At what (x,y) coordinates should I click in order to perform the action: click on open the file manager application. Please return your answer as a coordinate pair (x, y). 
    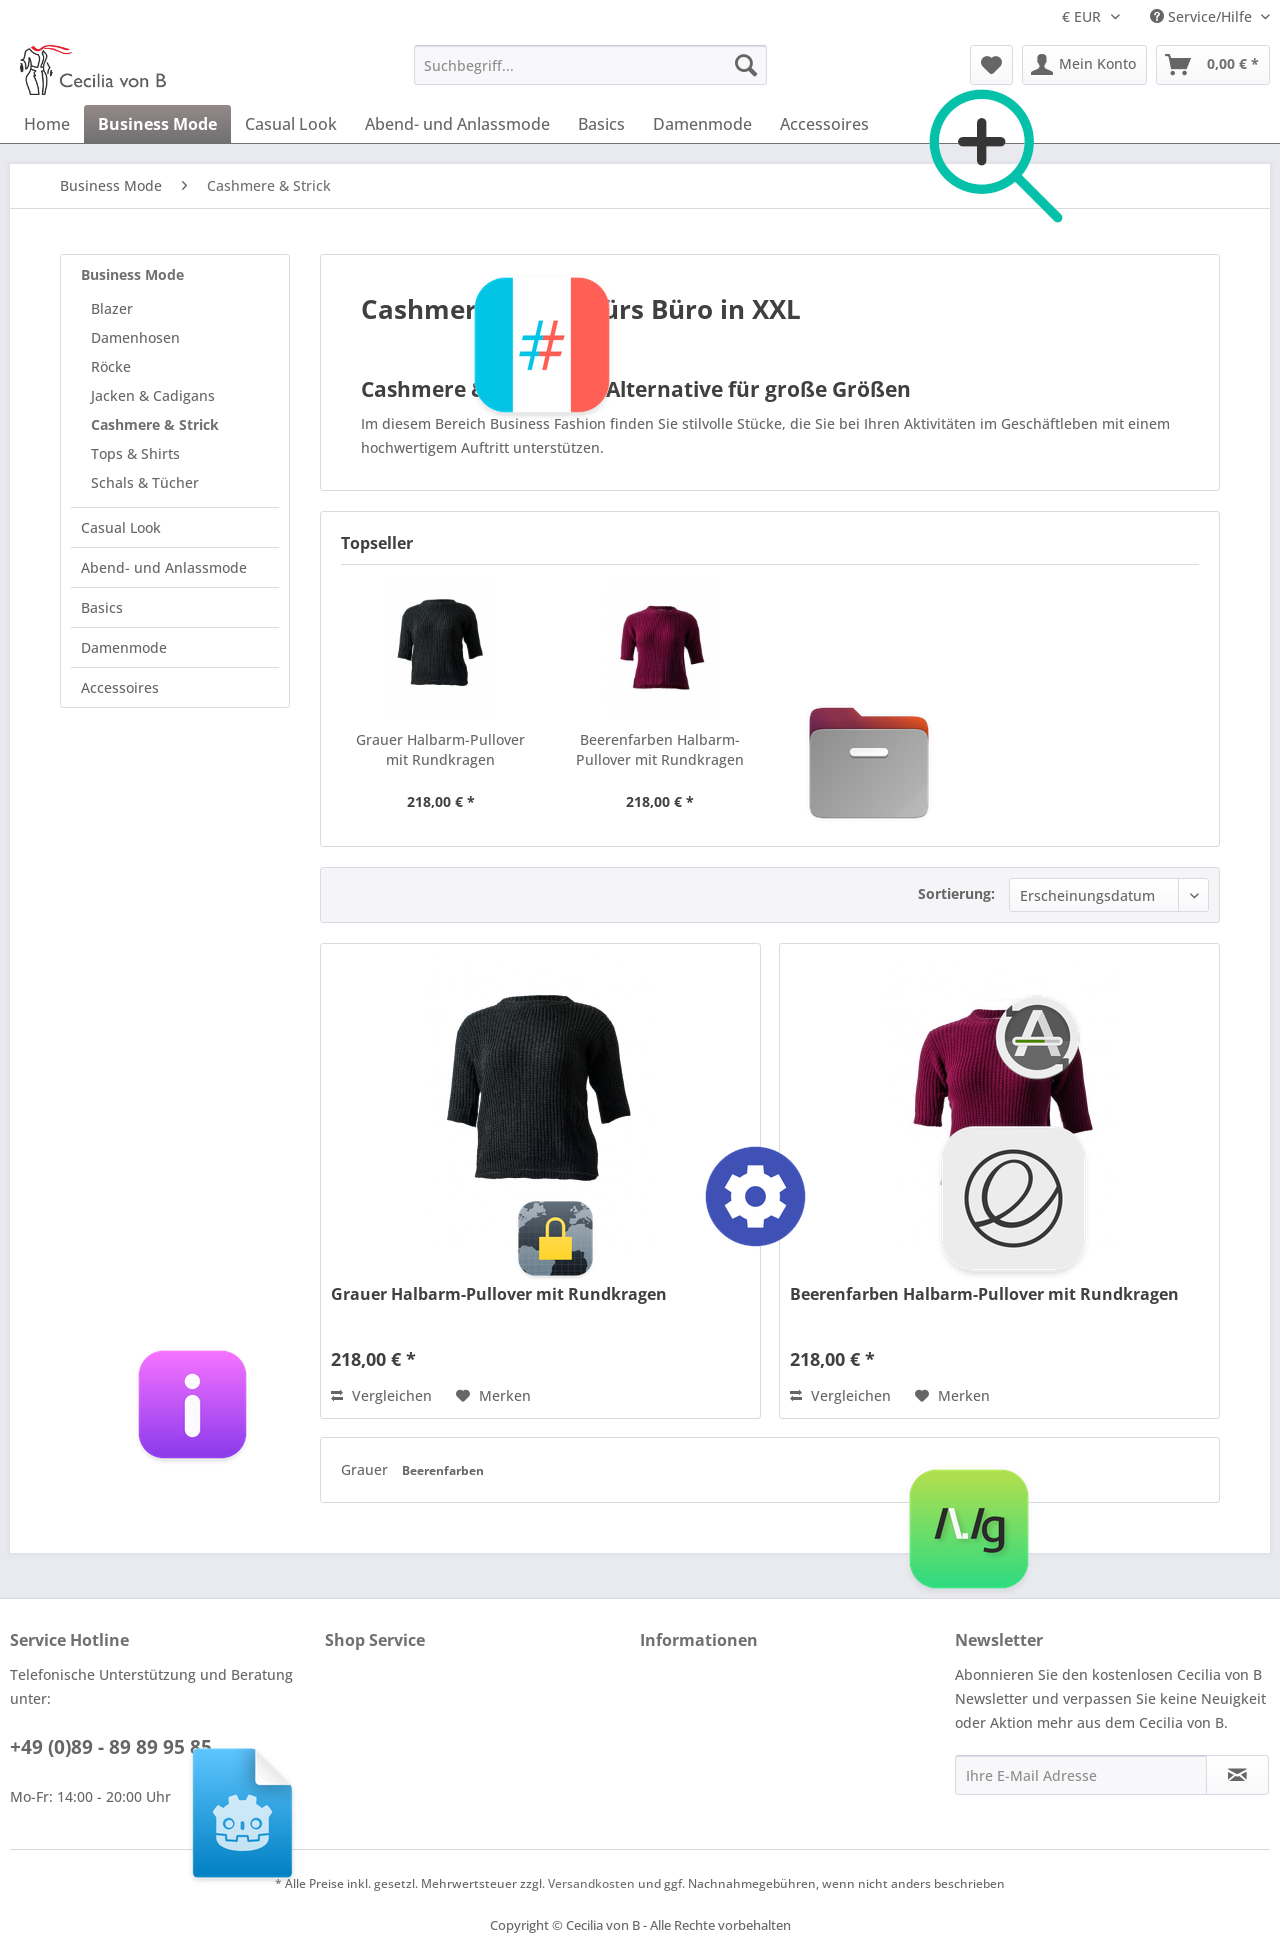
    Looking at the image, I should click on (869, 763).